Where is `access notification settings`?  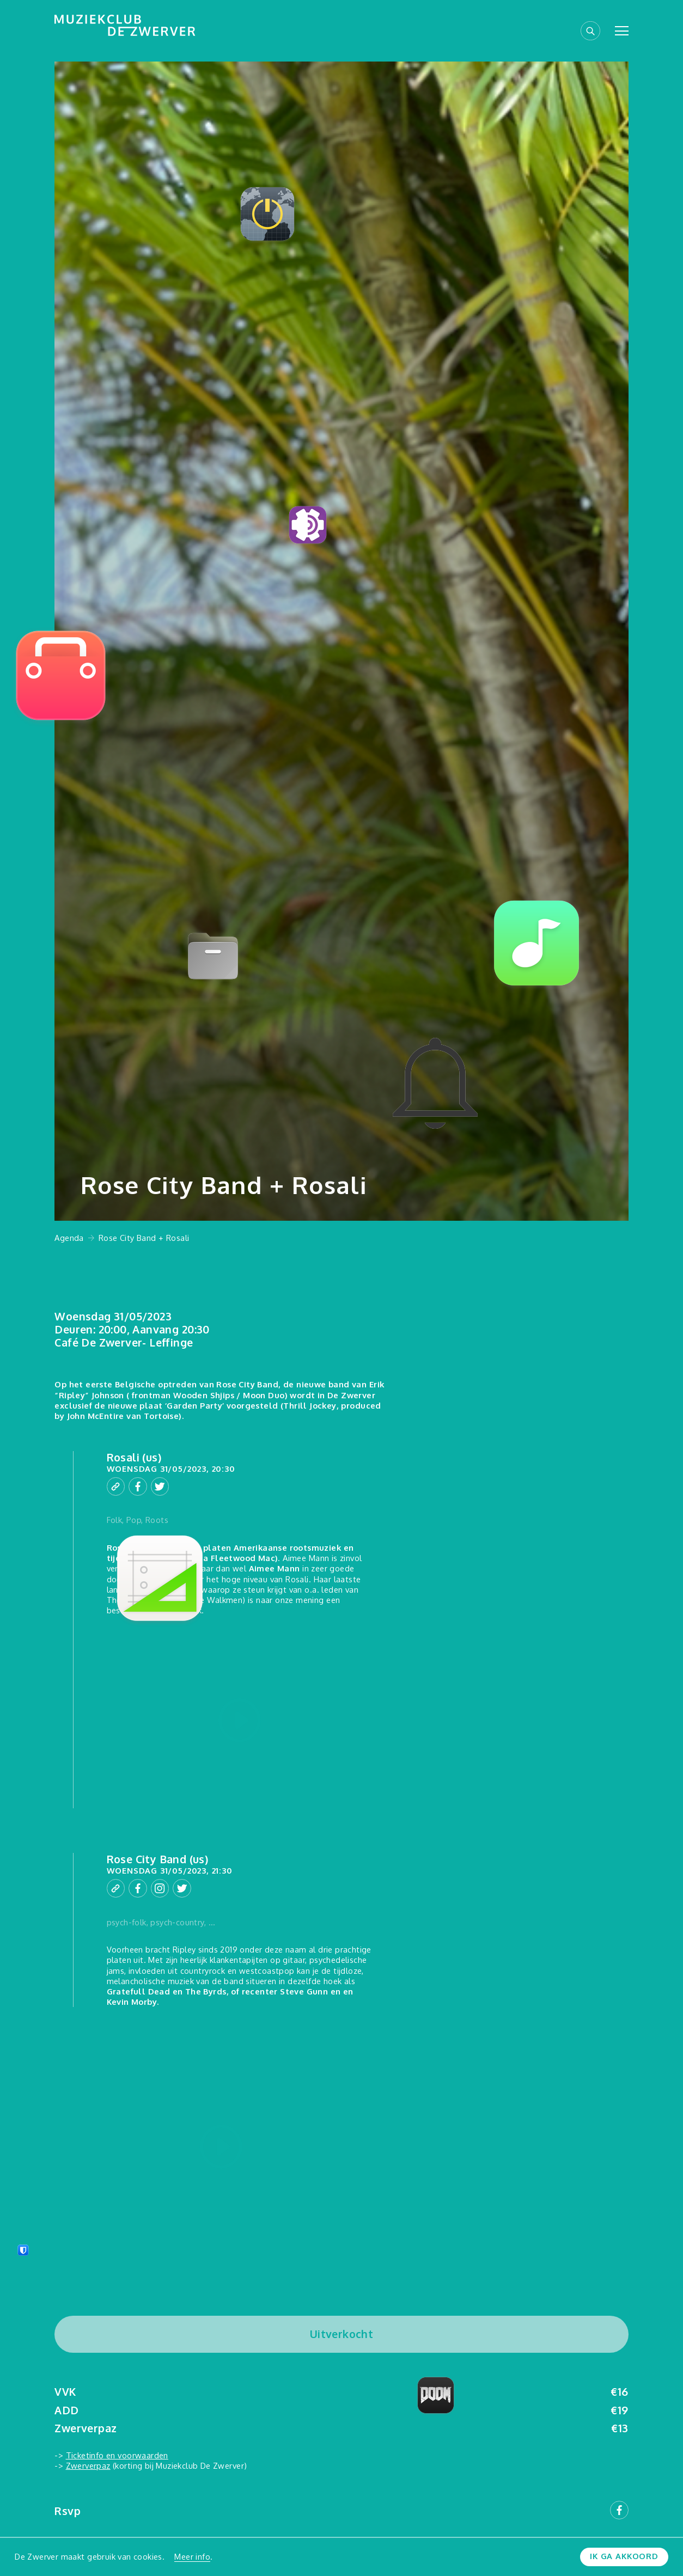 access notification settings is located at coordinates (435, 1080).